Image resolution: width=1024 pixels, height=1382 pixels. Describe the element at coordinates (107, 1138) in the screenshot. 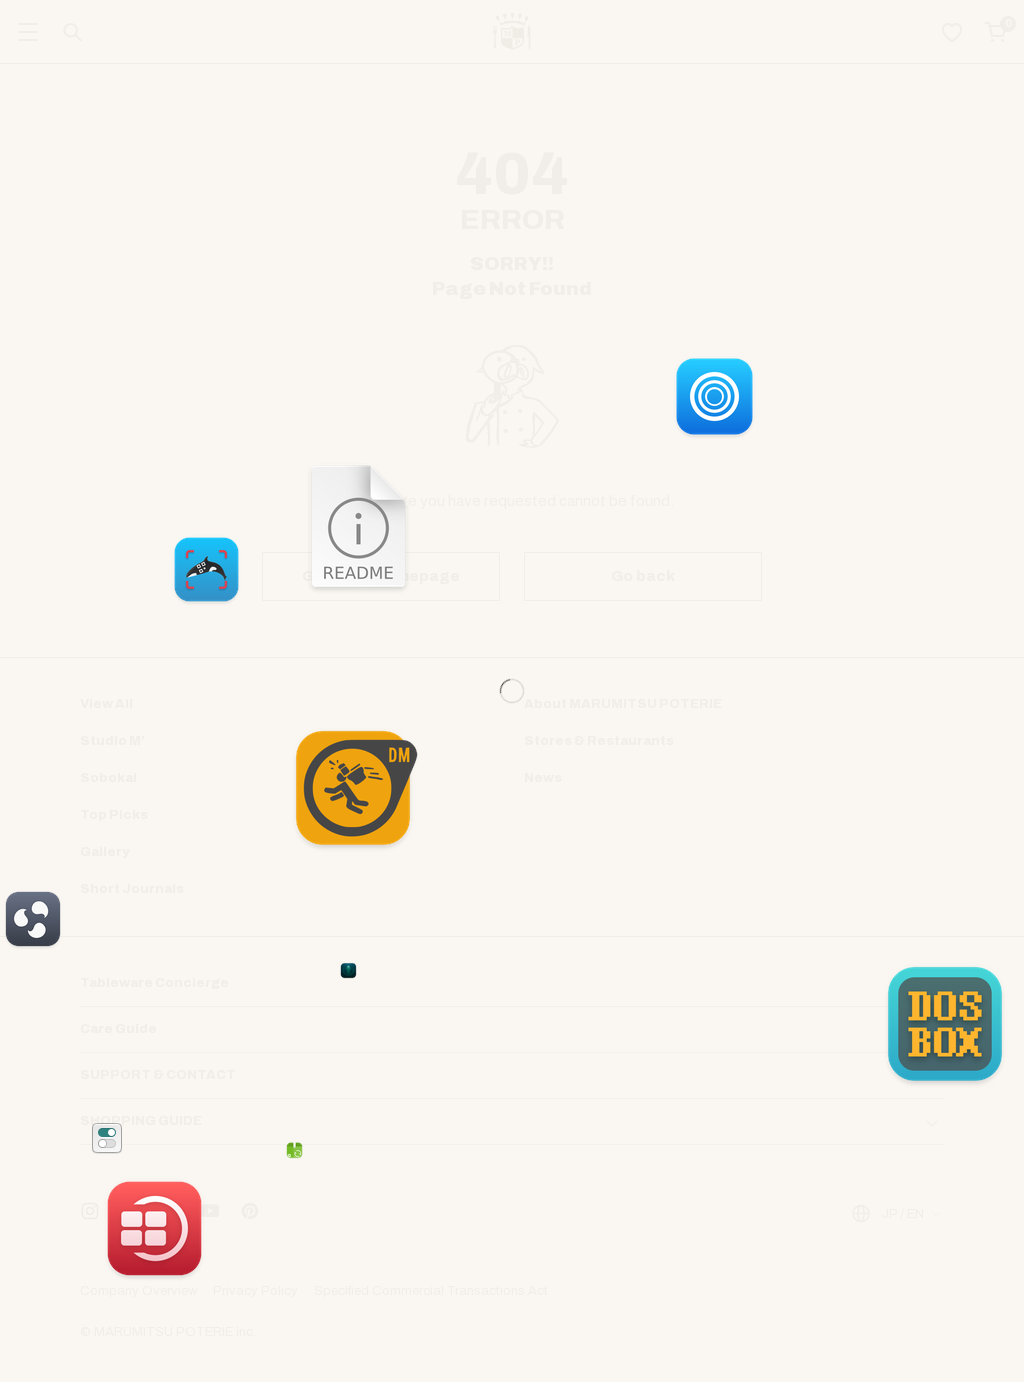

I see `open gnome tweaks settings` at that location.